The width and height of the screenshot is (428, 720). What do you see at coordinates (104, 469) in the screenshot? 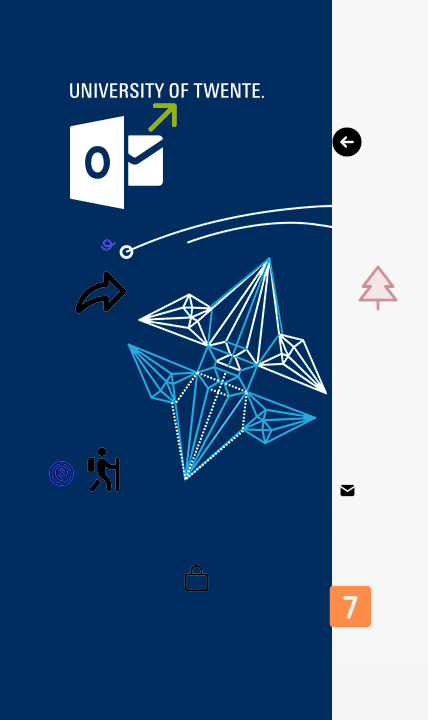
I see `access hiking trails or outdoor activities` at bounding box center [104, 469].